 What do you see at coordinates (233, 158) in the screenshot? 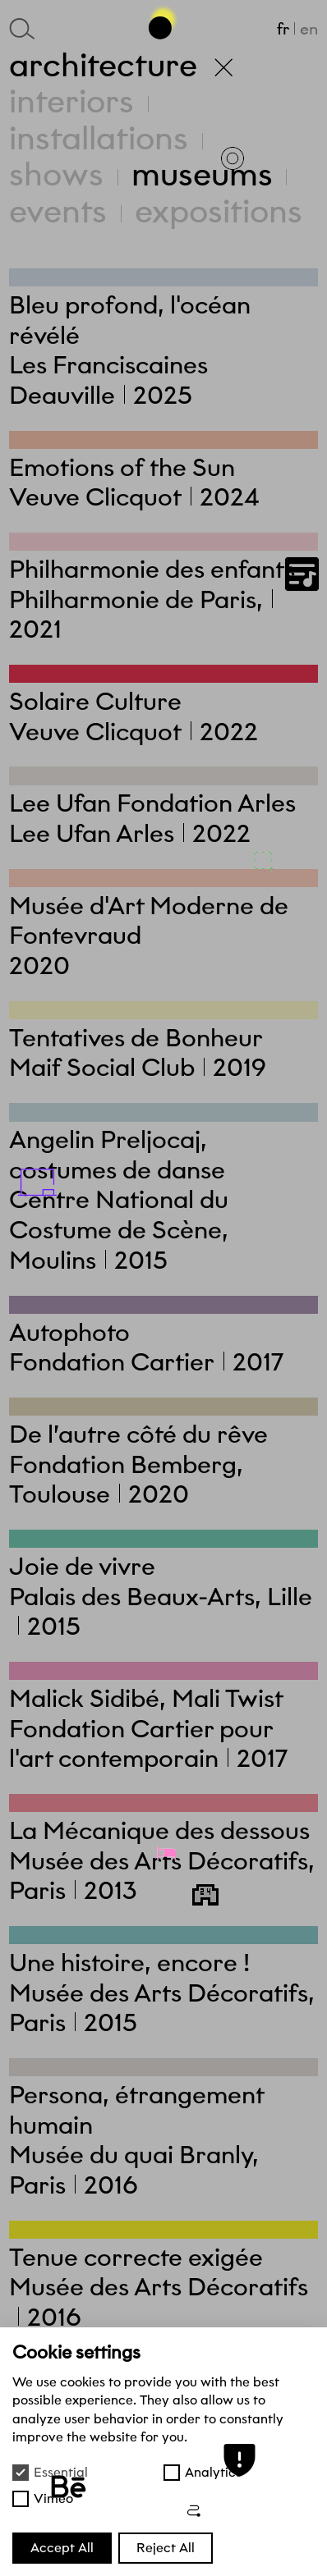
I see `unselected radio button option` at bounding box center [233, 158].